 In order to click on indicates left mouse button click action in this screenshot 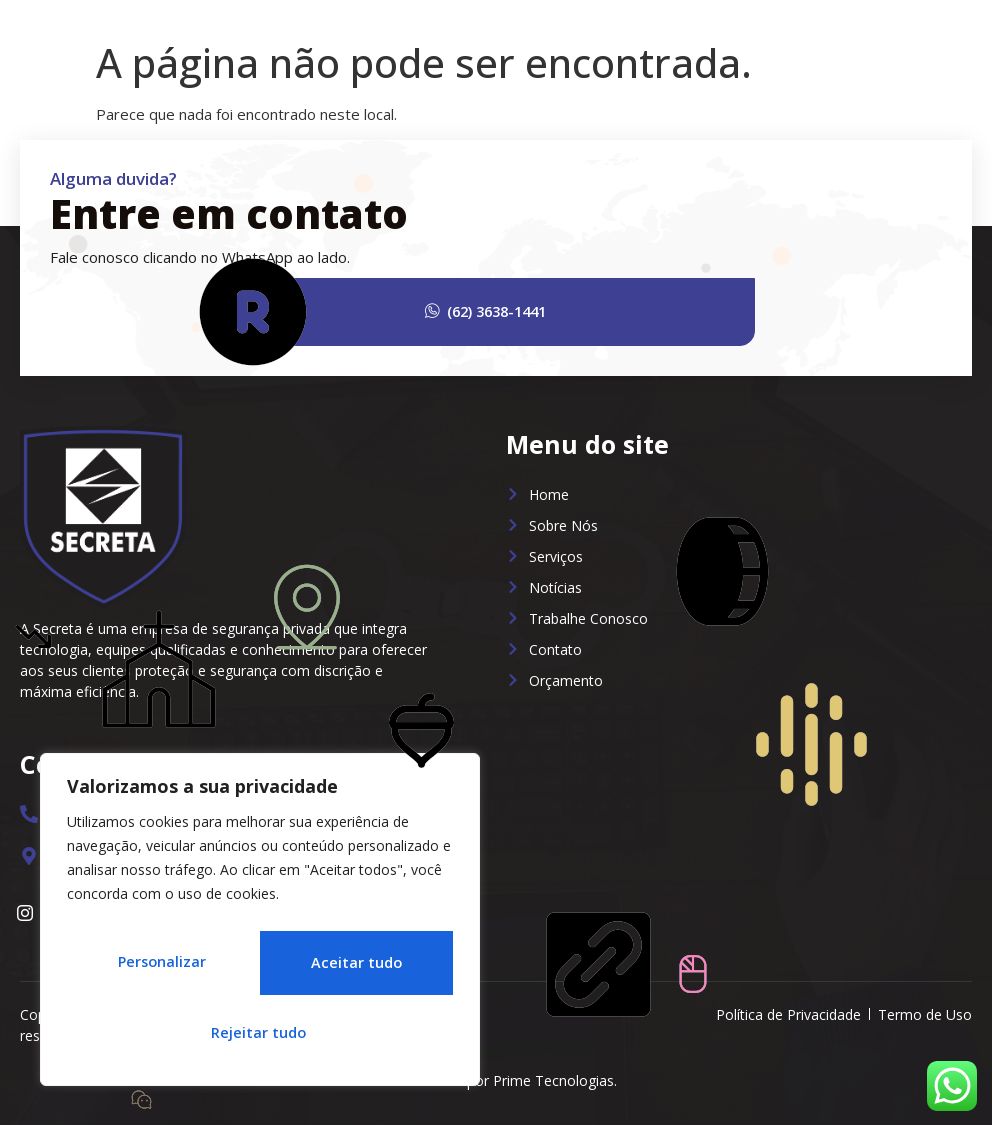, I will do `click(693, 974)`.